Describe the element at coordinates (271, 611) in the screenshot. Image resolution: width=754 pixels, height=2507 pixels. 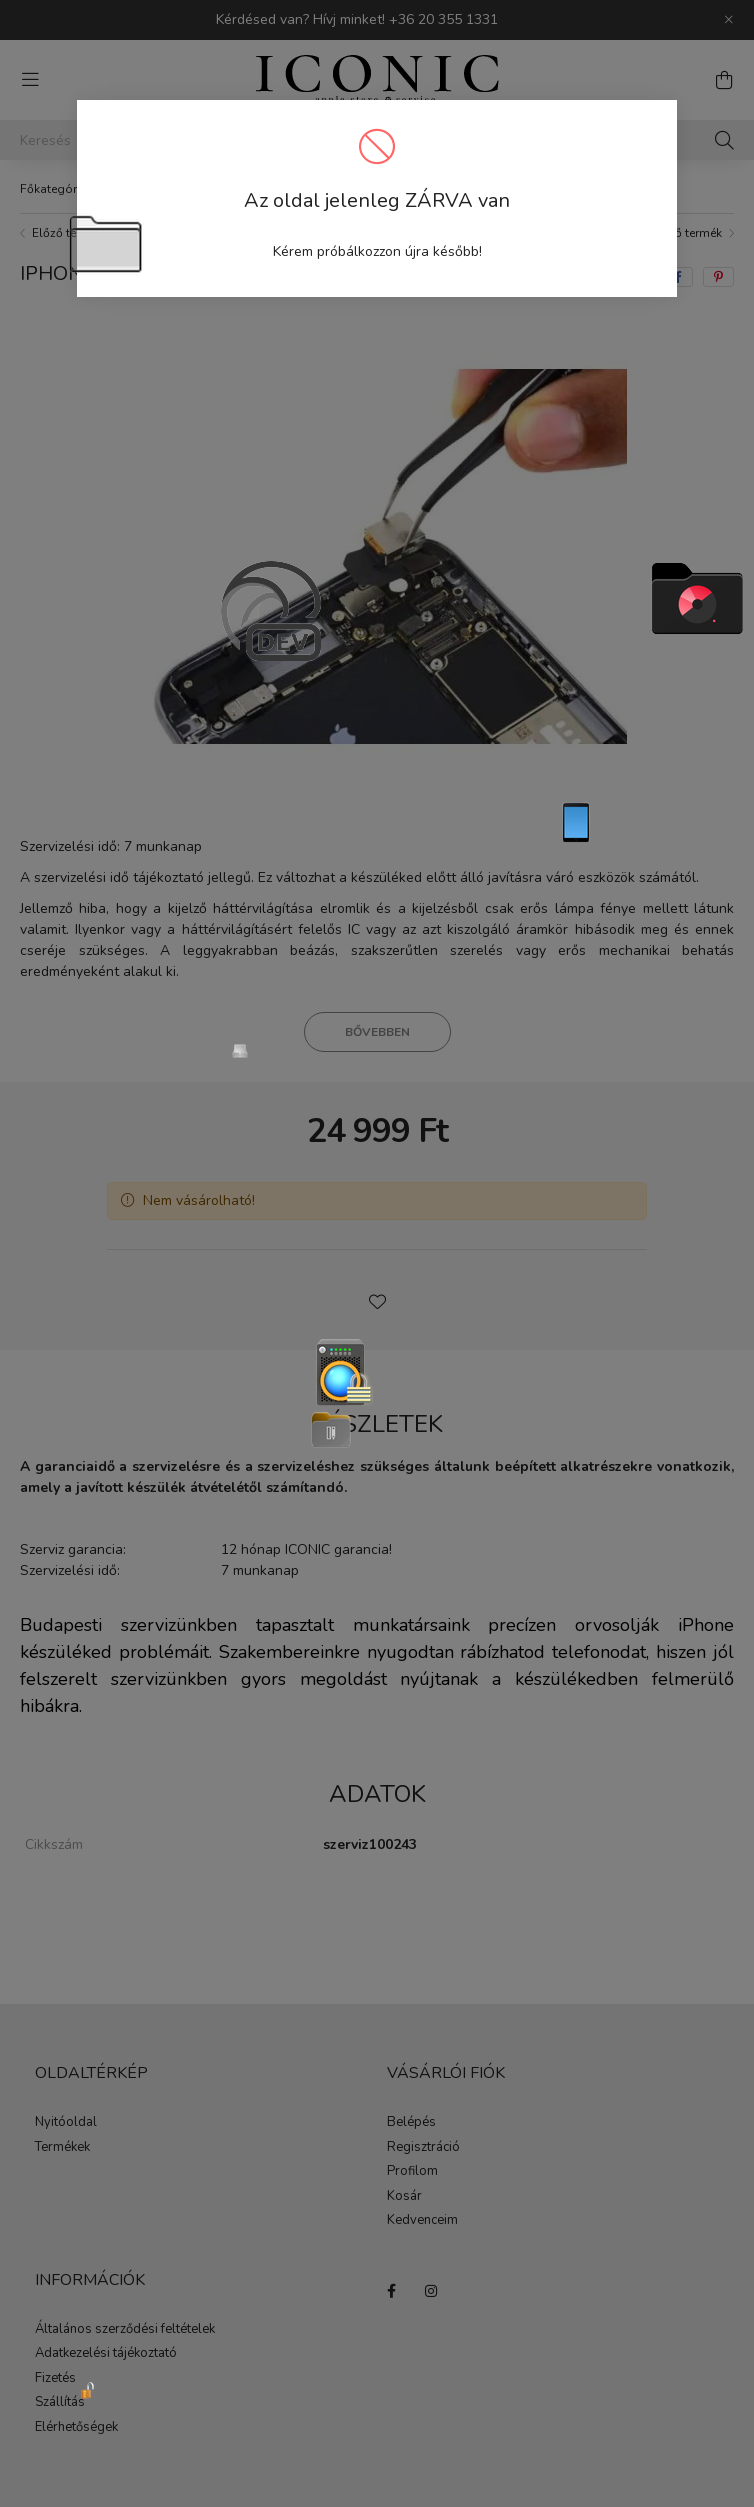
I see `open Microsoft Edge Dev browser` at that location.